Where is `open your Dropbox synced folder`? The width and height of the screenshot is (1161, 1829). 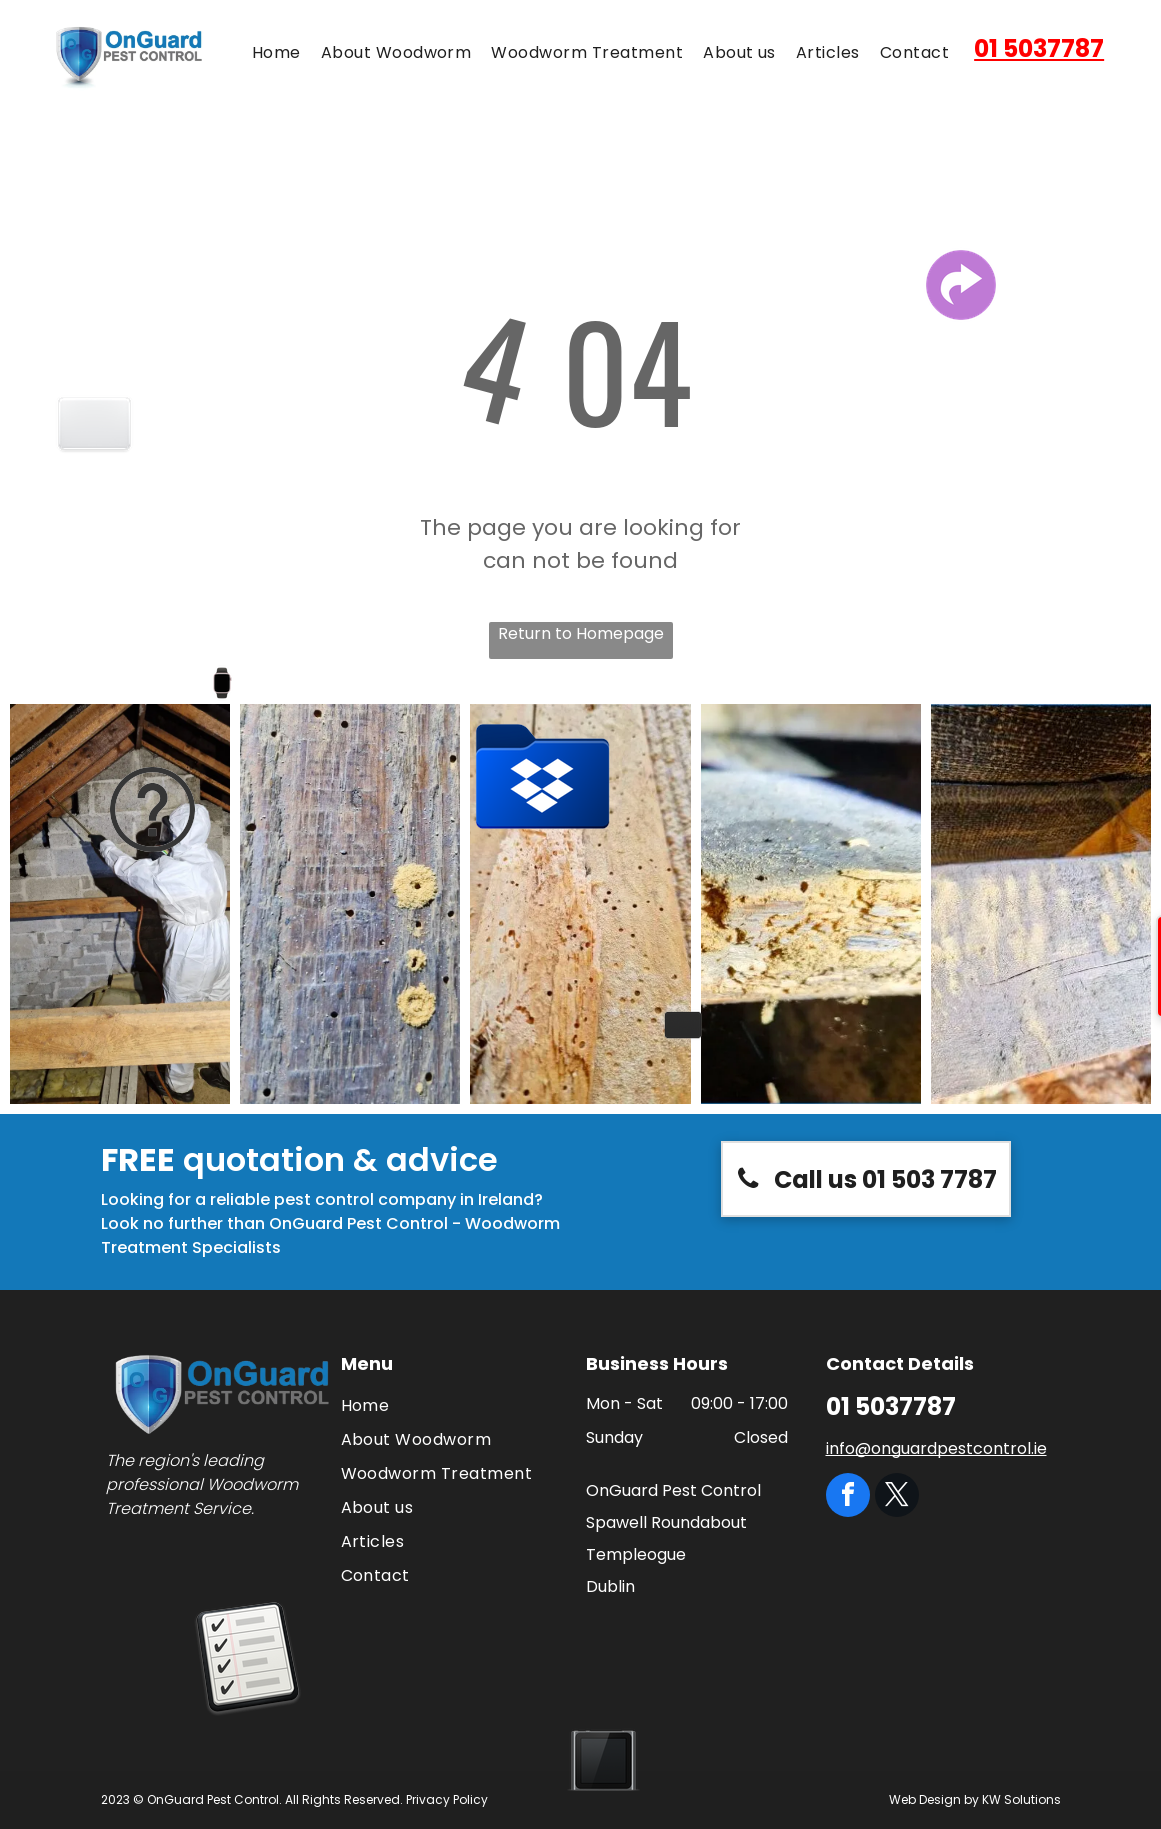 open your Dropbox synced folder is located at coordinates (542, 780).